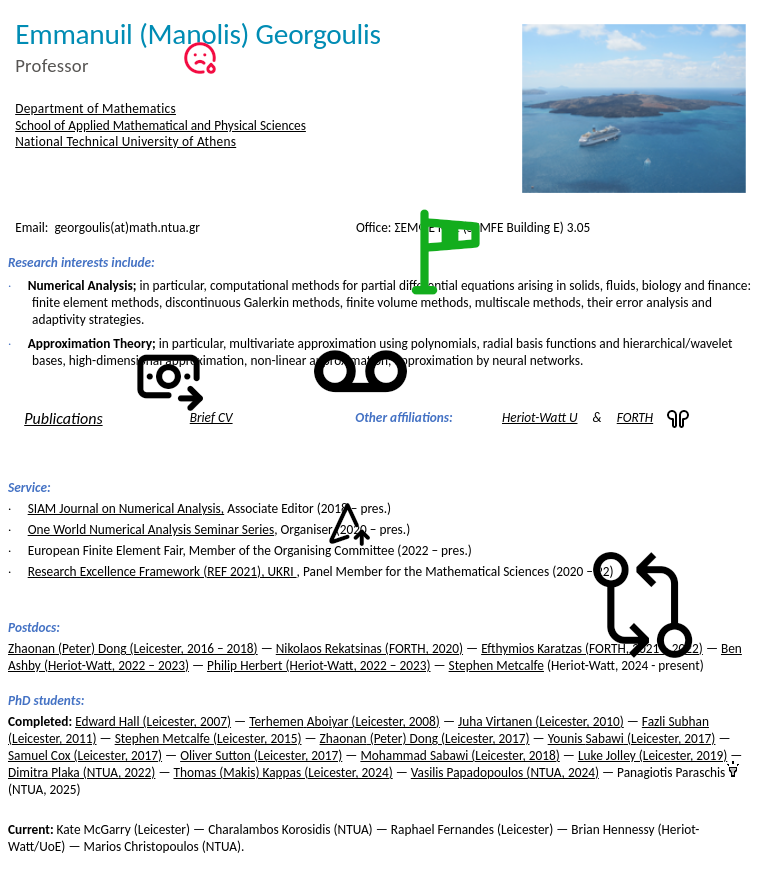 The width and height of the screenshot is (764, 873). Describe the element at coordinates (642, 601) in the screenshot. I see `compare branches or commits in version control` at that location.